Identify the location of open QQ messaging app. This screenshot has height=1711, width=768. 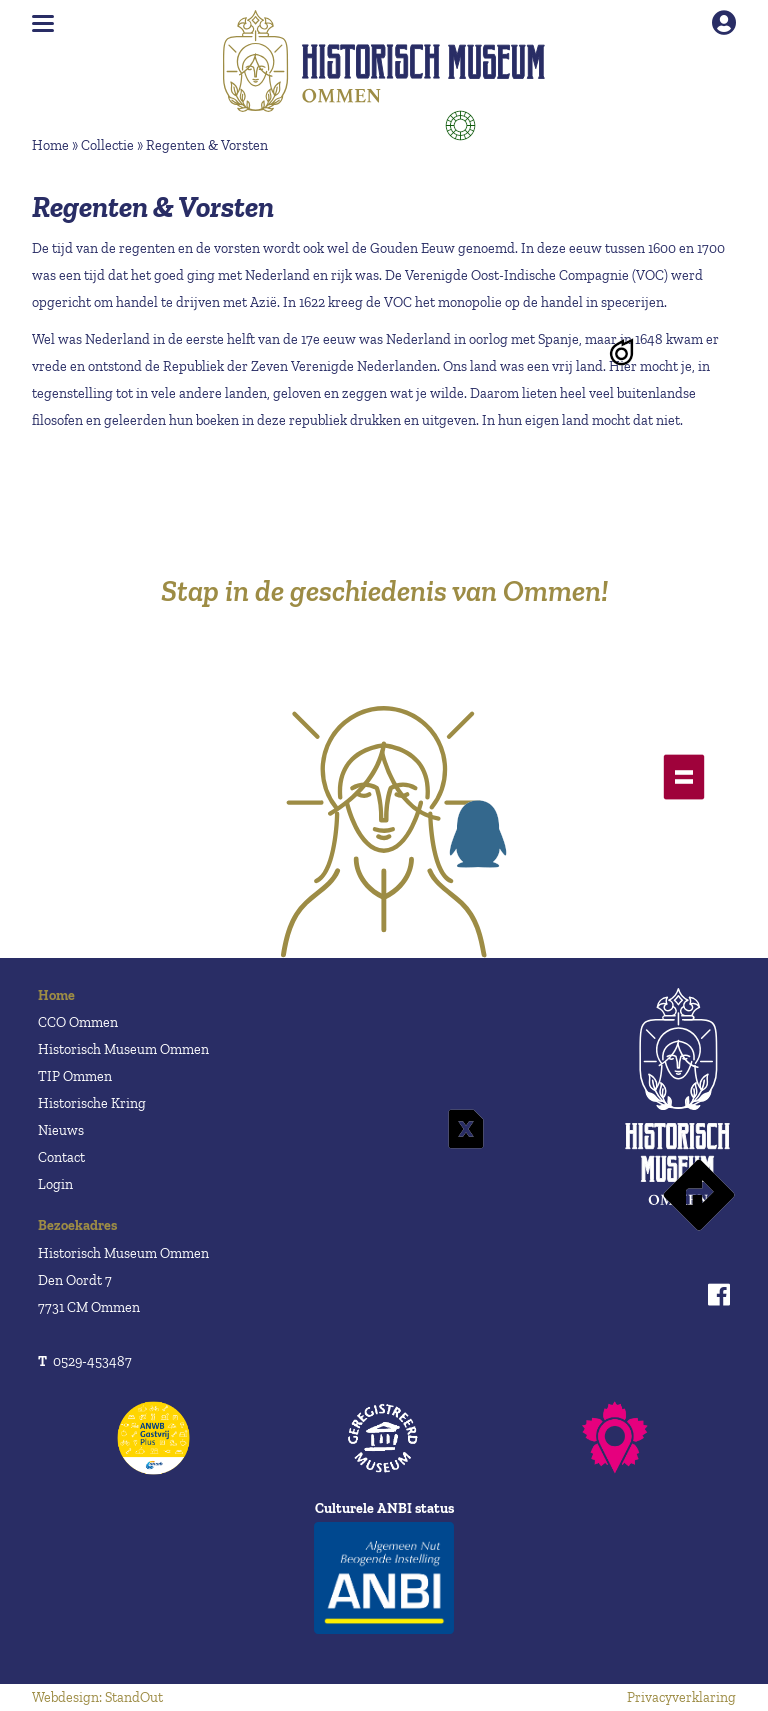
(478, 834).